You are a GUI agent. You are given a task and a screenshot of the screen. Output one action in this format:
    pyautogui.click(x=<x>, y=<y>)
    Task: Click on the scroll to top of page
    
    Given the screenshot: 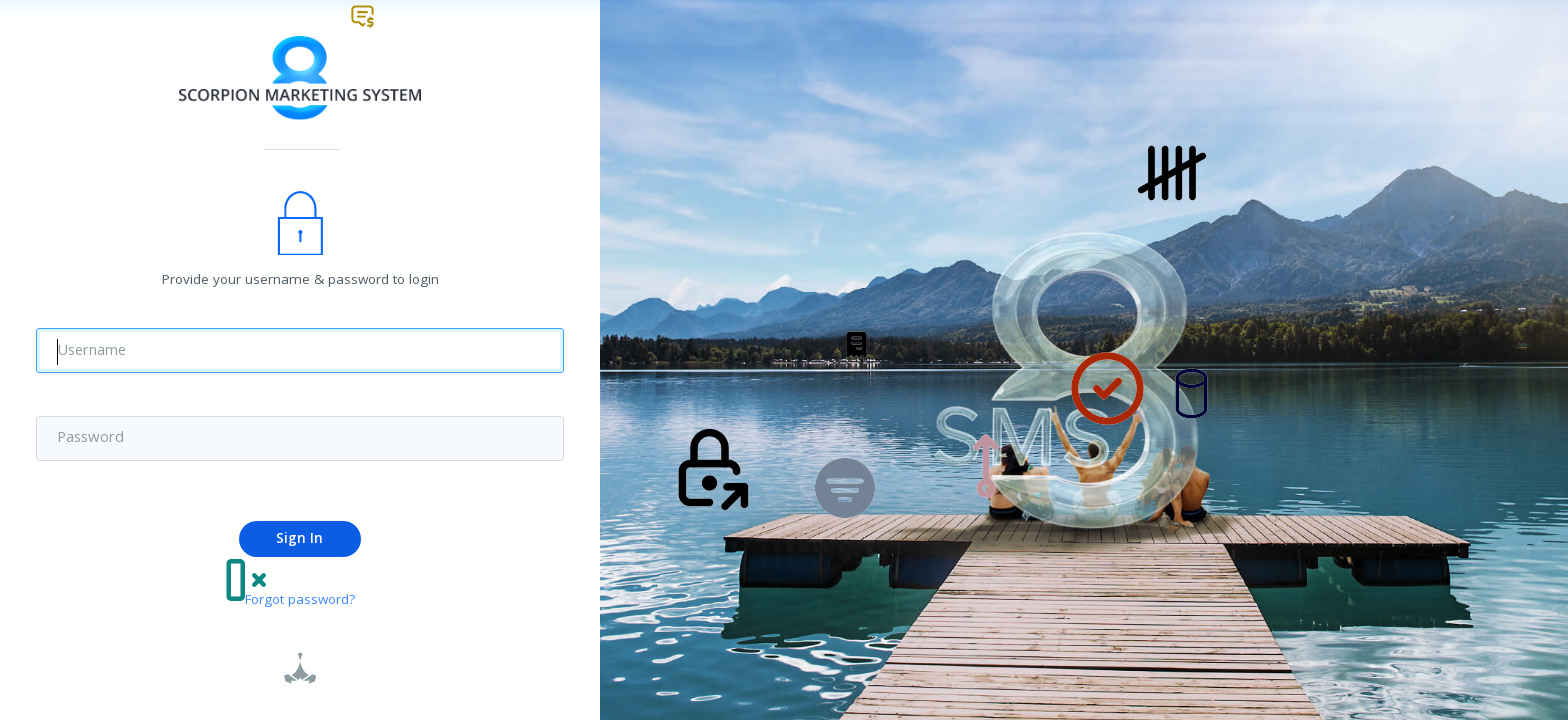 What is the action you would take?
    pyautogui.click(x=986, y=466)
    